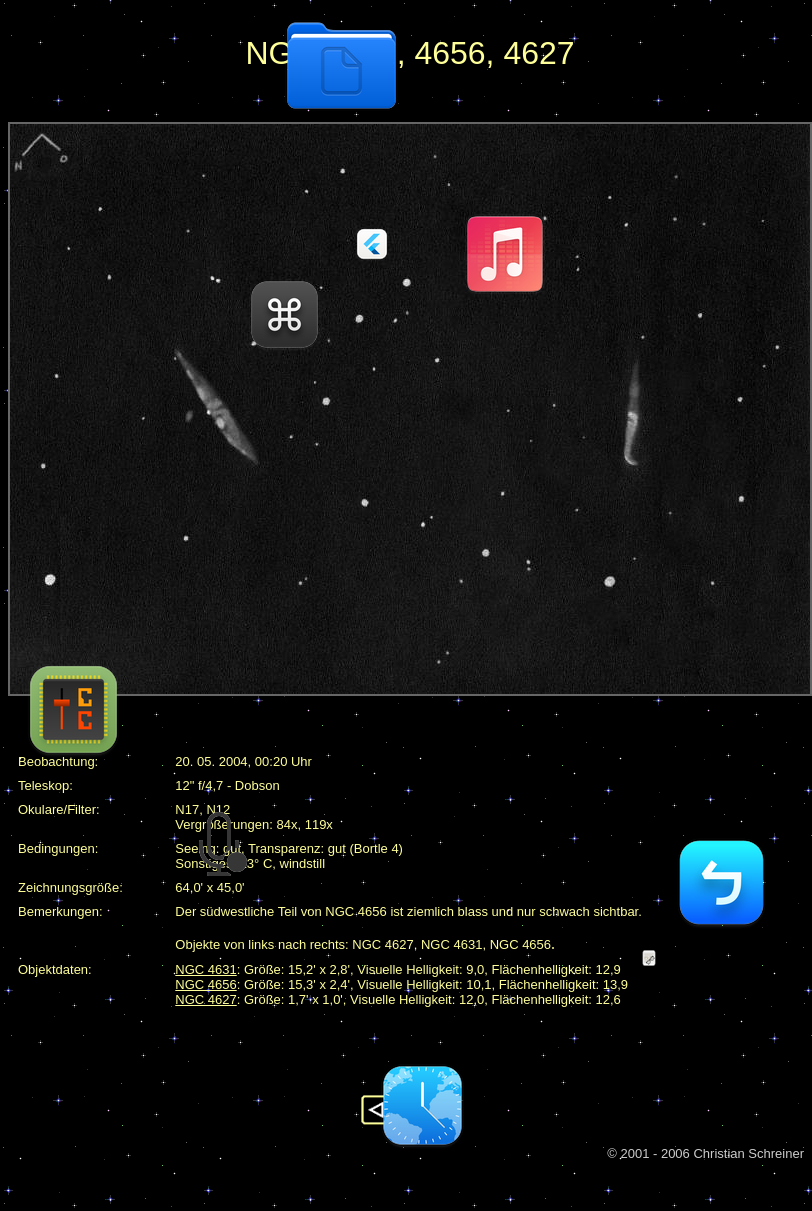 The image size is (812, 1211). What do you see at coordinates (219, 844) in the screenshot?
I see `open sound recorder app` at bounding box center [219, 844].